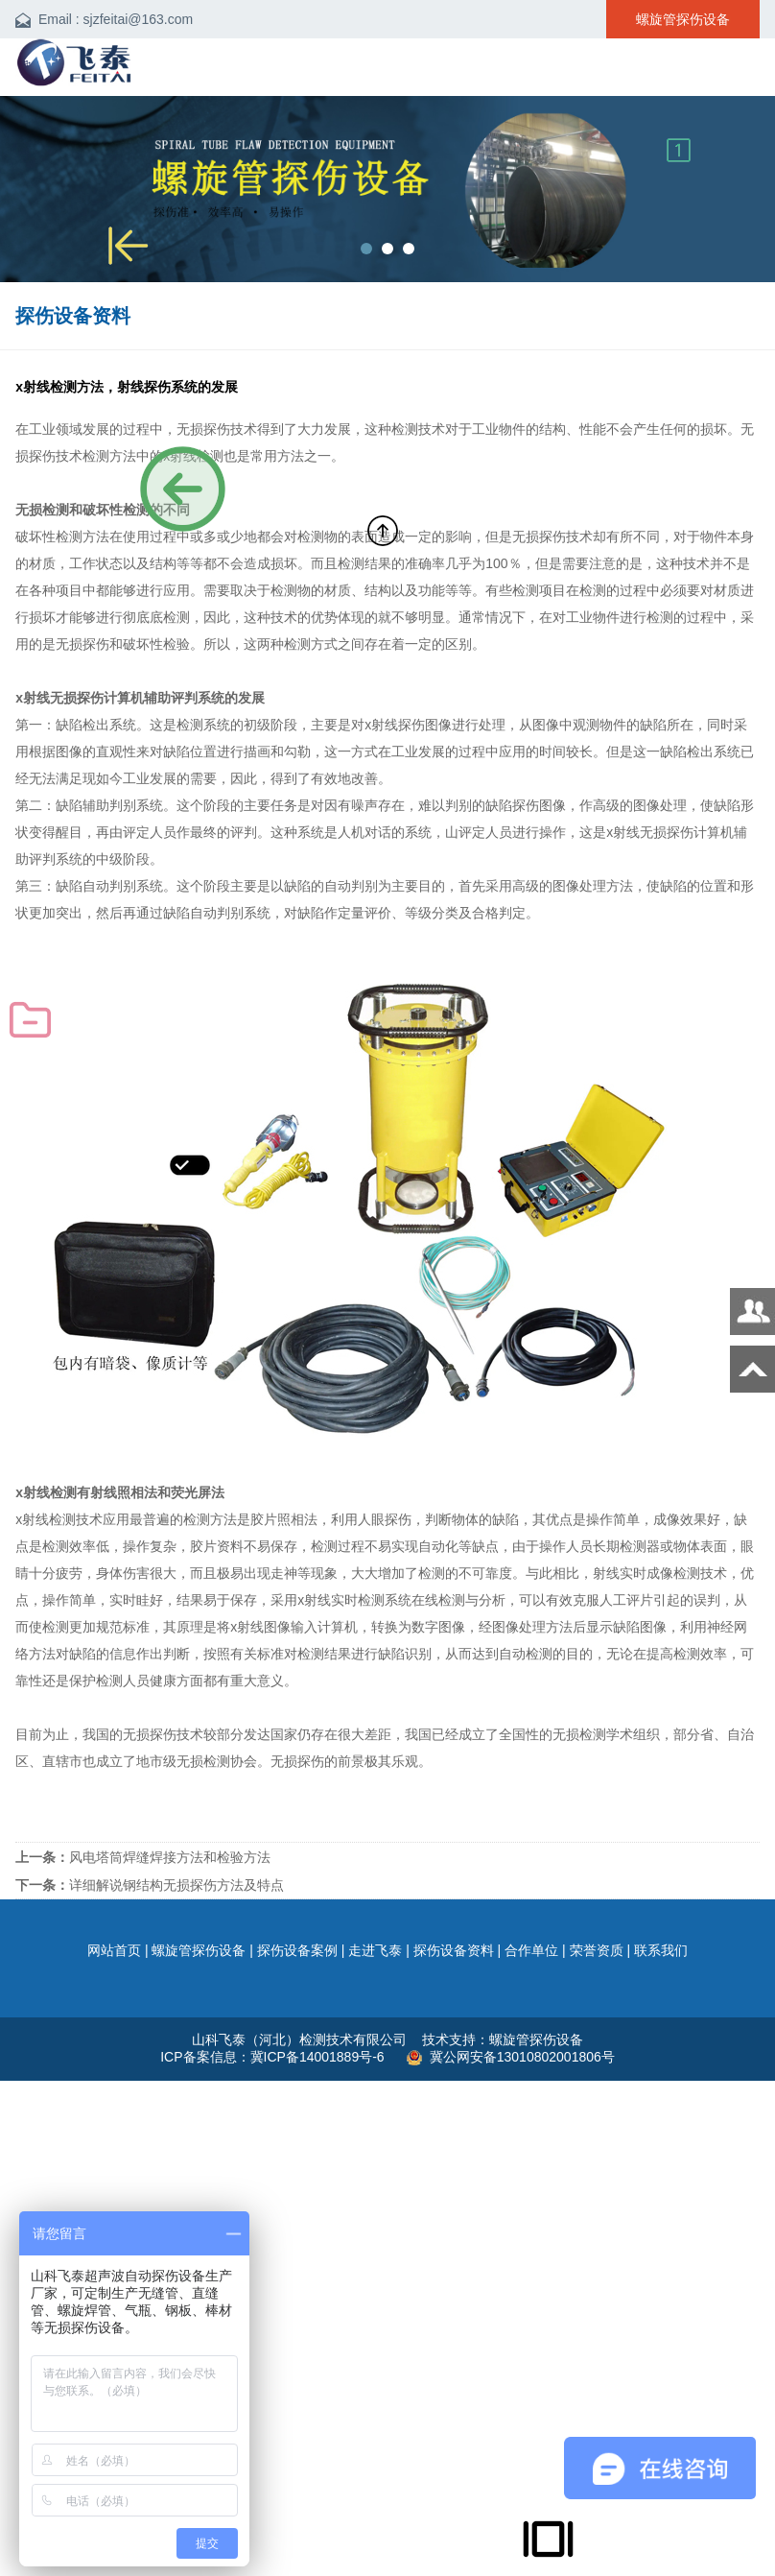  I want to click on start a slideshow presentation, so click(548, 2539).